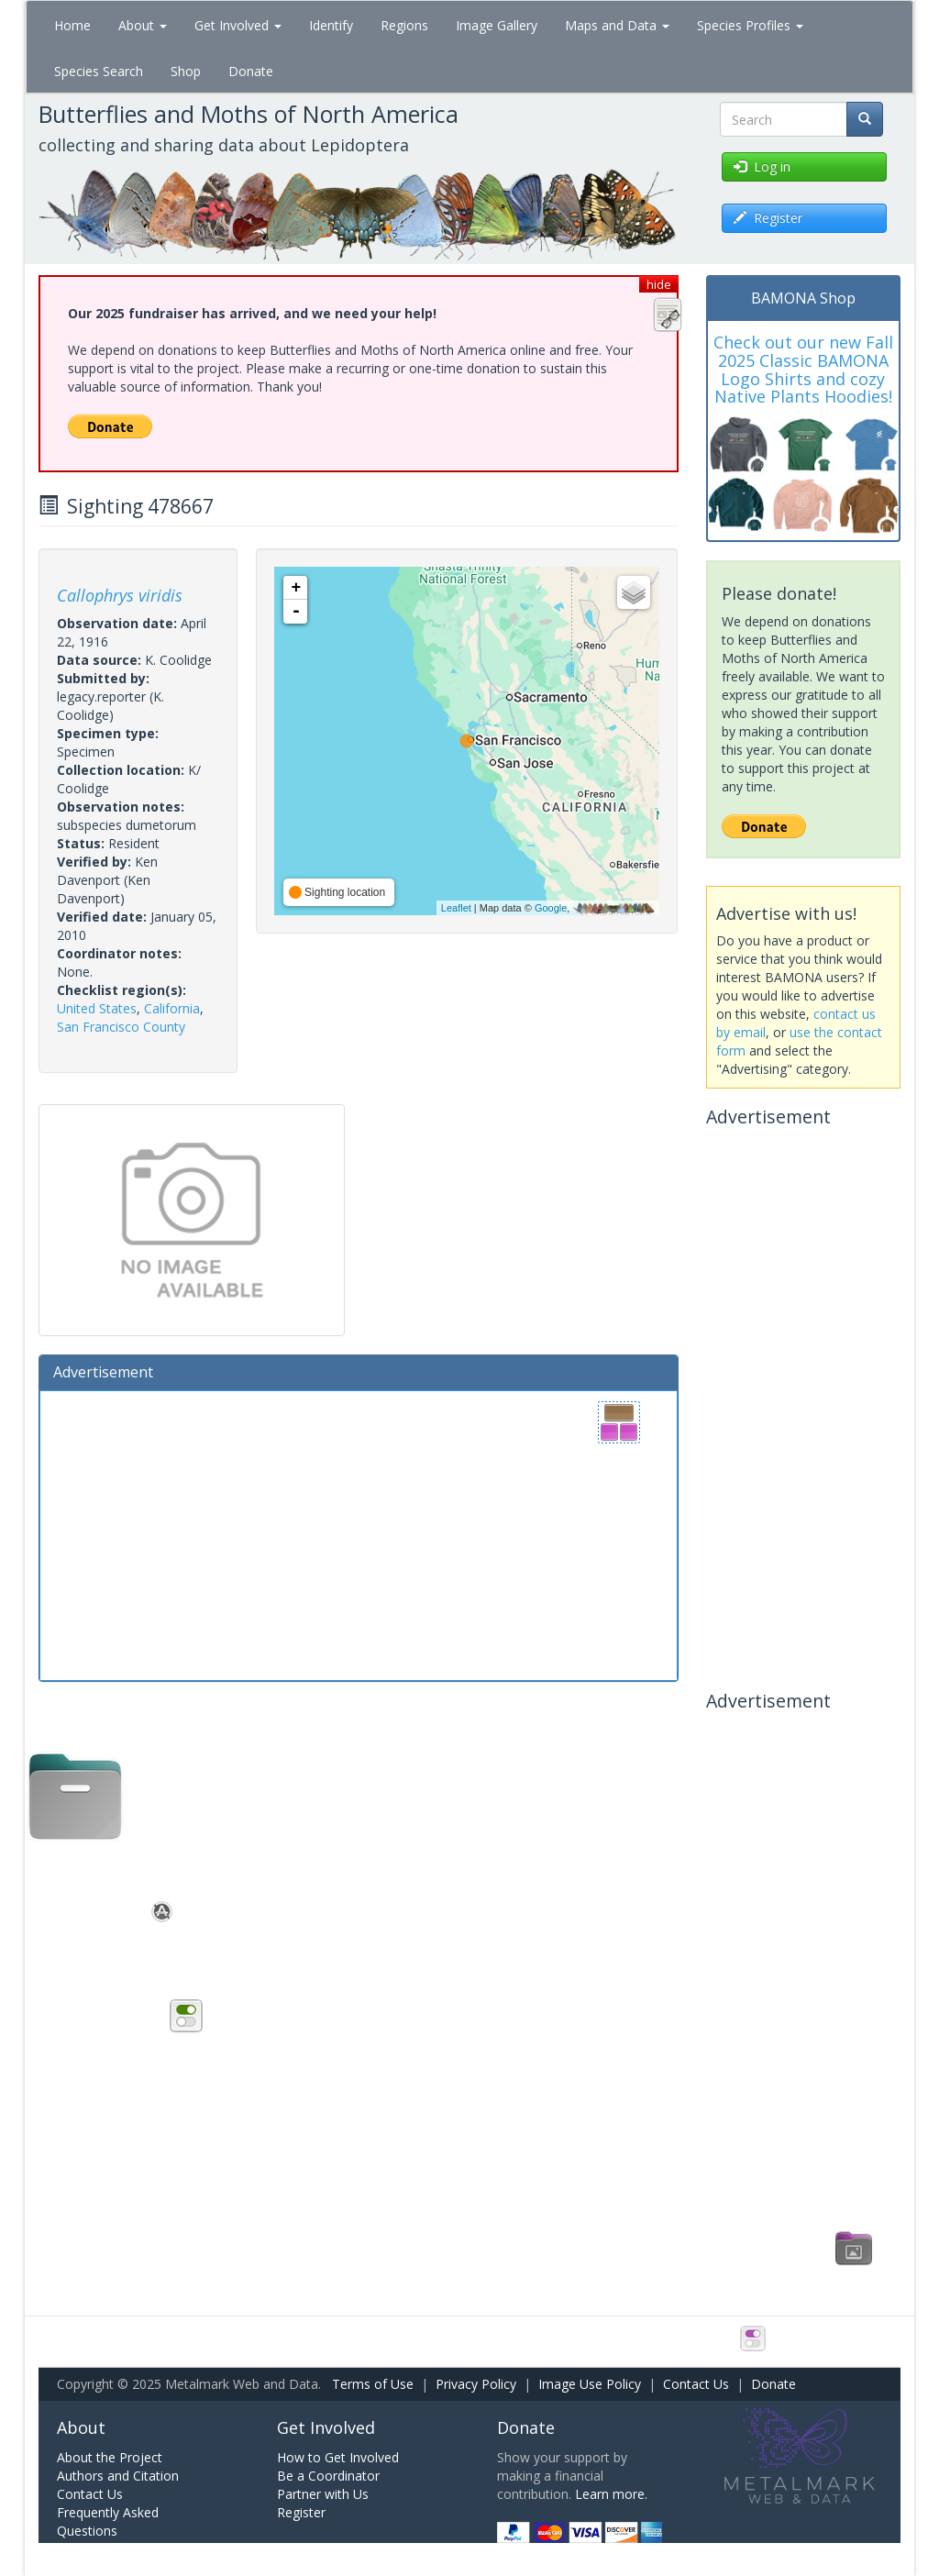  What do you see at coordinates (161, 1911) in the screenshot?
I see `open the software updater application` at bounding box center [161, 1911].